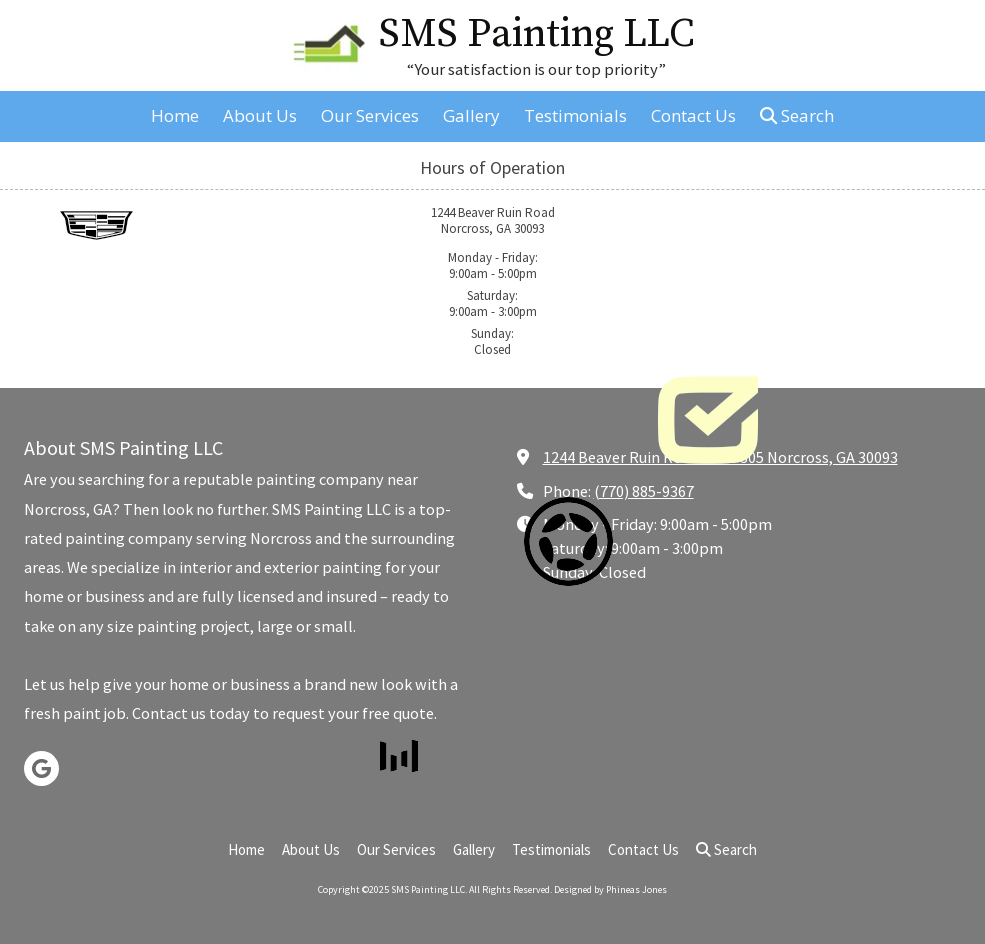 This screenshot has width=985, height=944. What do you see at coordinates (708, 420) in the screenshot?
I see `helpdesk logo - customer support platform` at bounding box center [708, 420].